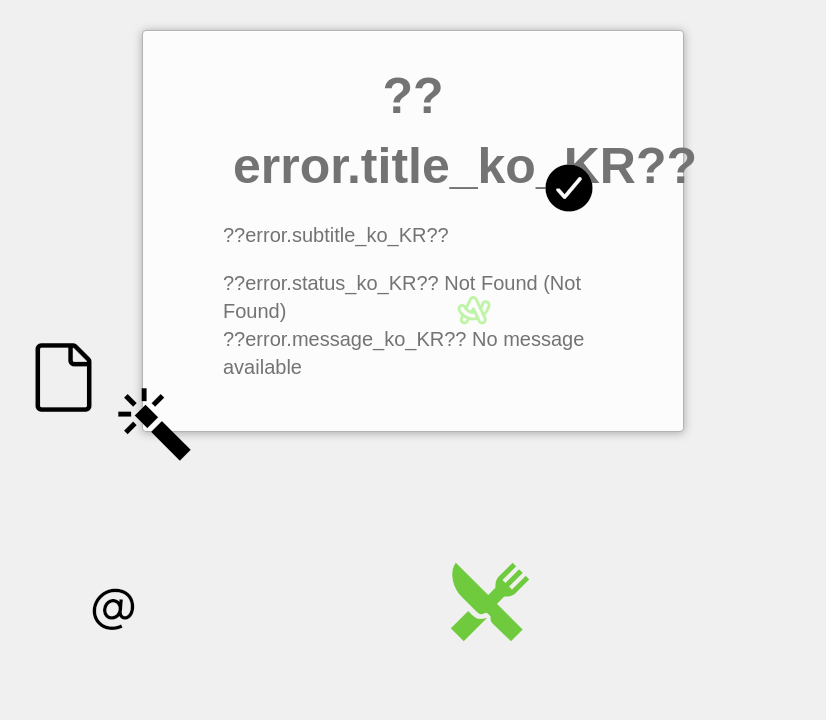 The width and height of the screenshot is (826, 720). What do you see at coordinates (113, 609) in the screenshot?
I see `compose a new email` at bounding box center [113, 609].